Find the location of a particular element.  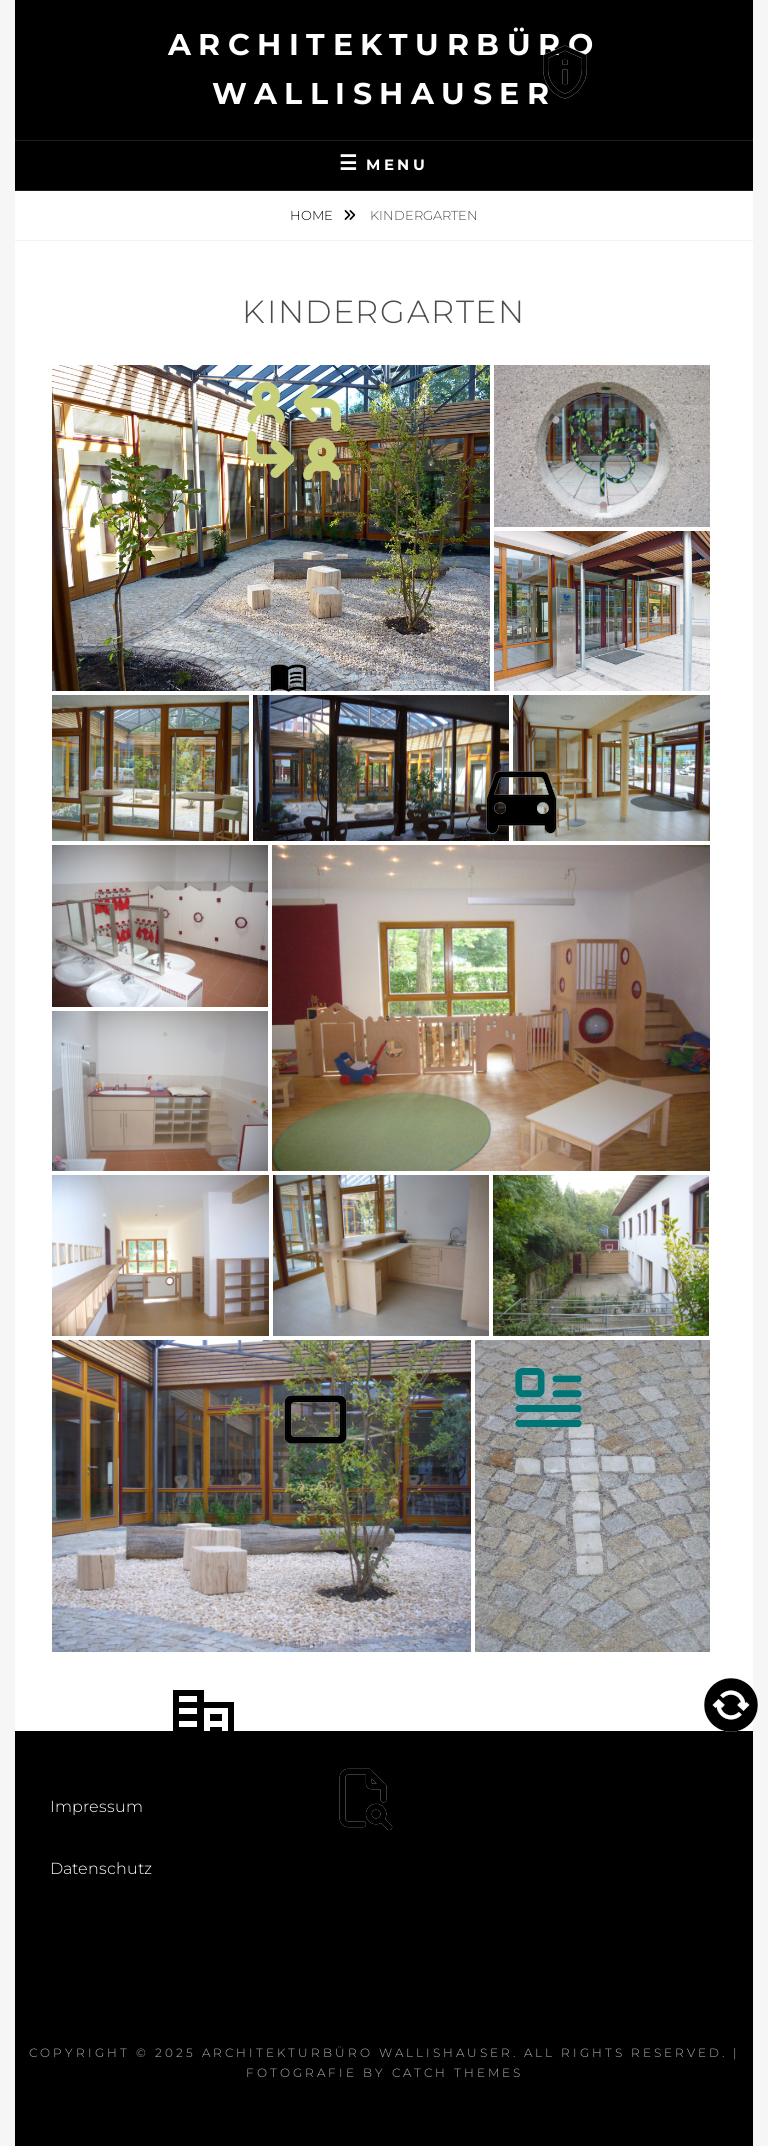

view organization or company settings is located at coordinates (203, 1717).